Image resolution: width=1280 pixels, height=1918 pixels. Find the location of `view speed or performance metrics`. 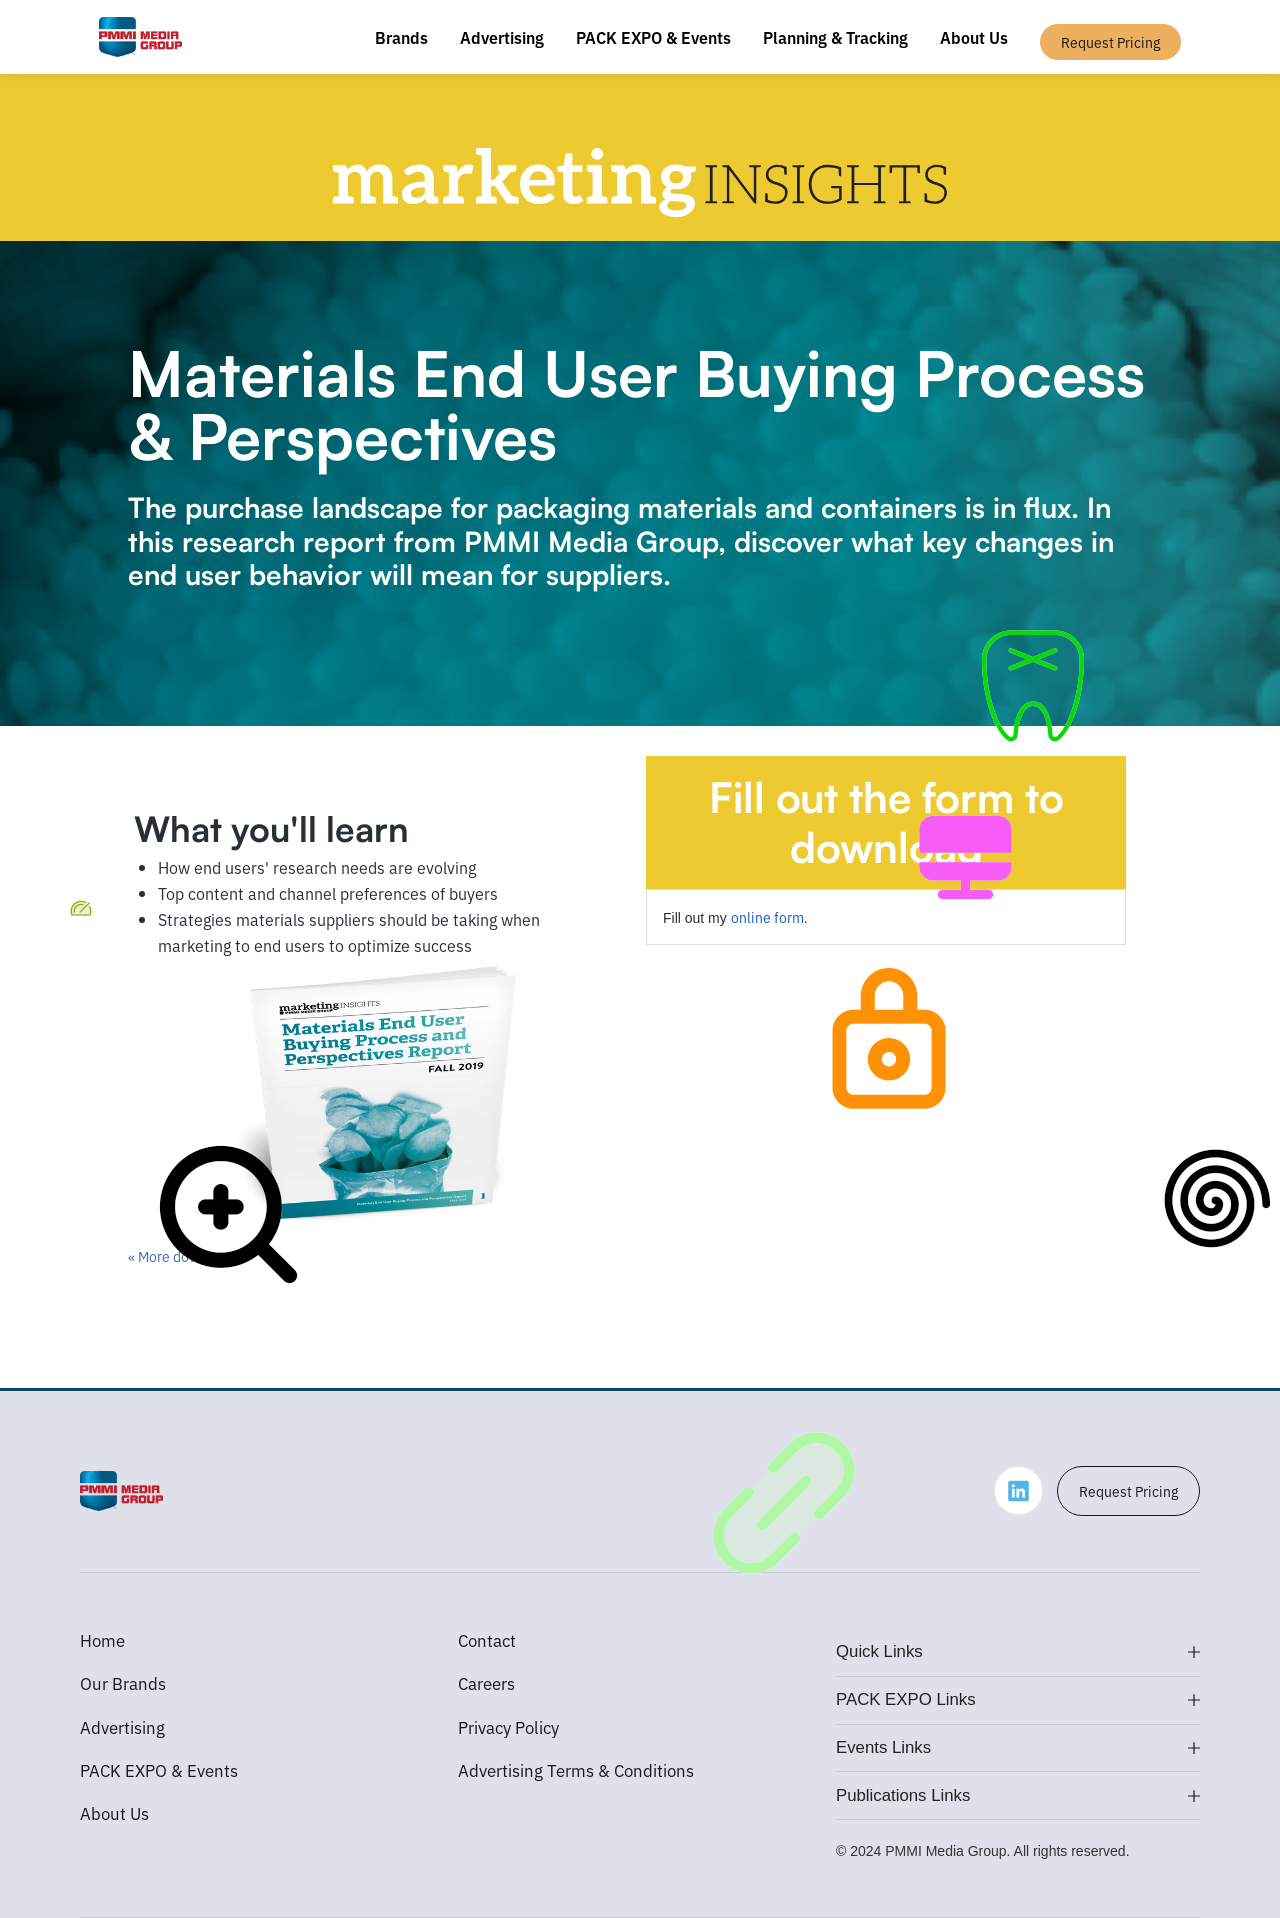

view speed or performance metrics is located at coordinates (81, 909).